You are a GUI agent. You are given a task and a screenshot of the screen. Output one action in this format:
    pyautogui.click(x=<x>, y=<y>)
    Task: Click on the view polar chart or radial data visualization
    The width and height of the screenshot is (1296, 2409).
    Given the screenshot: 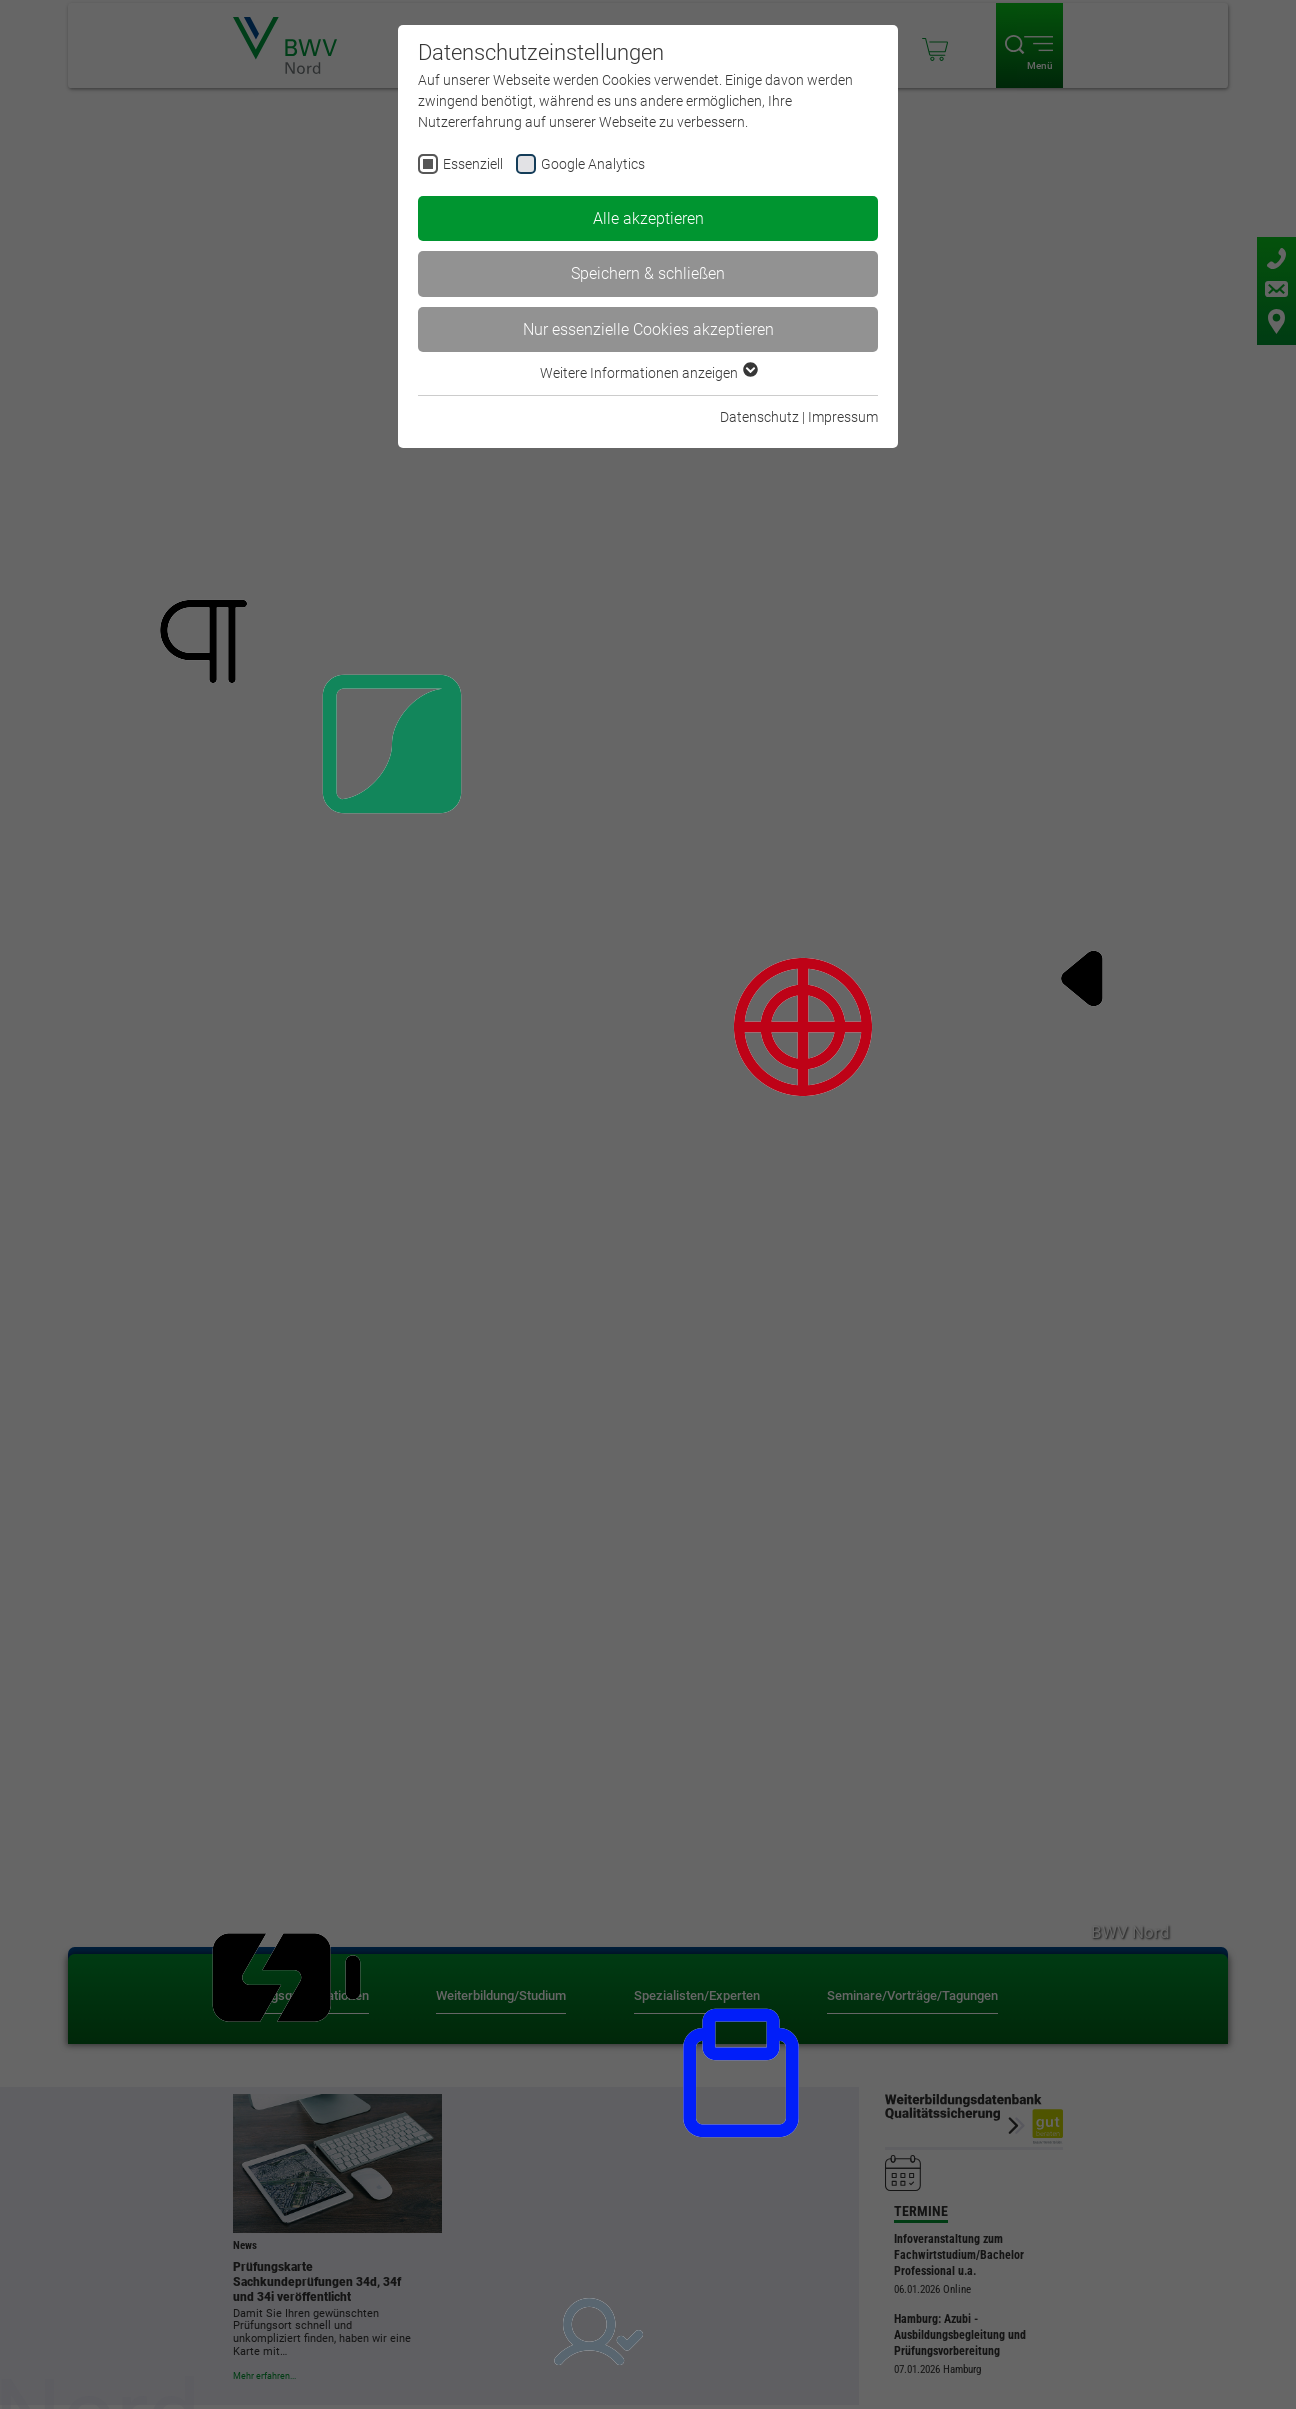 What is the action you would take?
    pyautogui.click(x=803, y=1027)
    